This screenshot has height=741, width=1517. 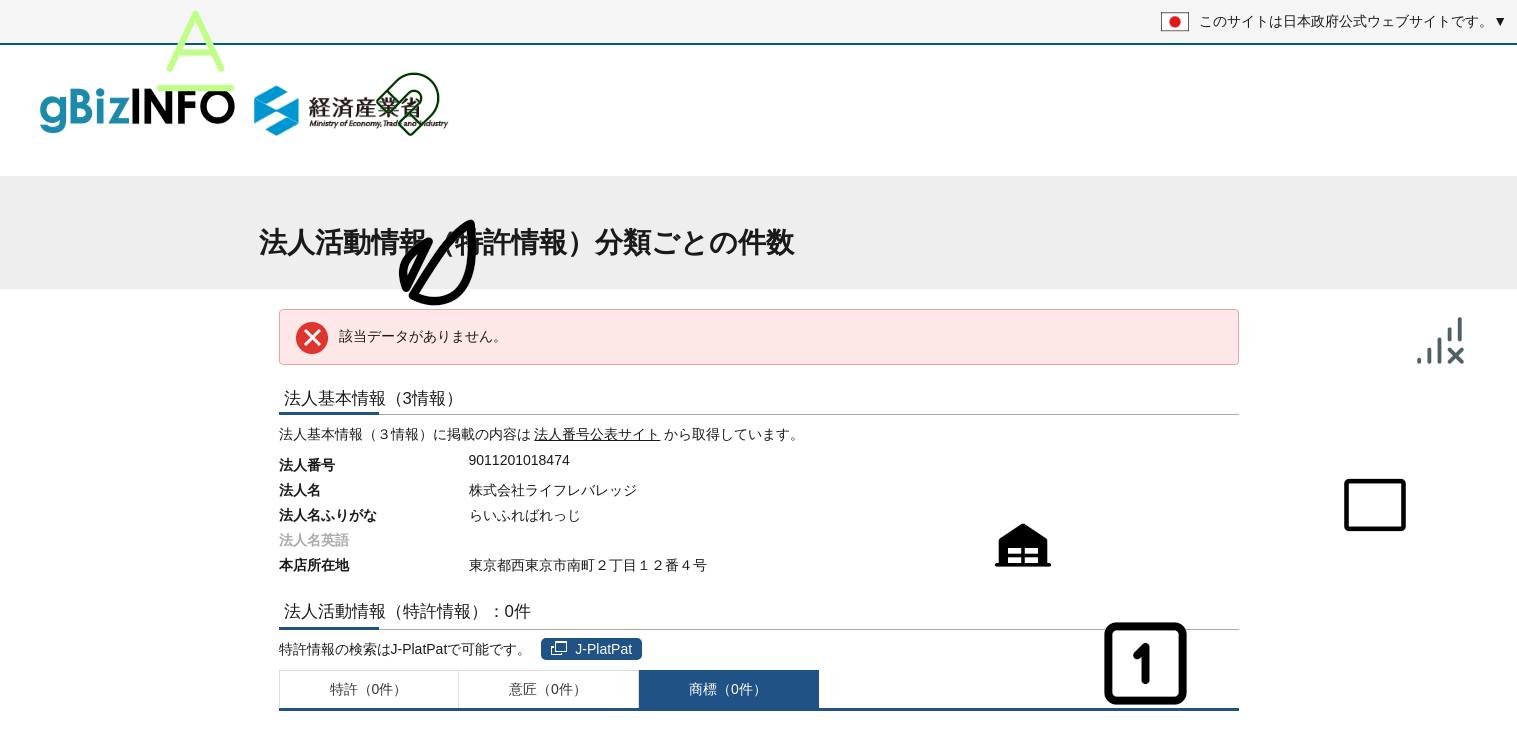 What do you see at coordinates (1441, 343) in the screenshot?
I see `no cellular signal available` at bounding box center [1441, 343].